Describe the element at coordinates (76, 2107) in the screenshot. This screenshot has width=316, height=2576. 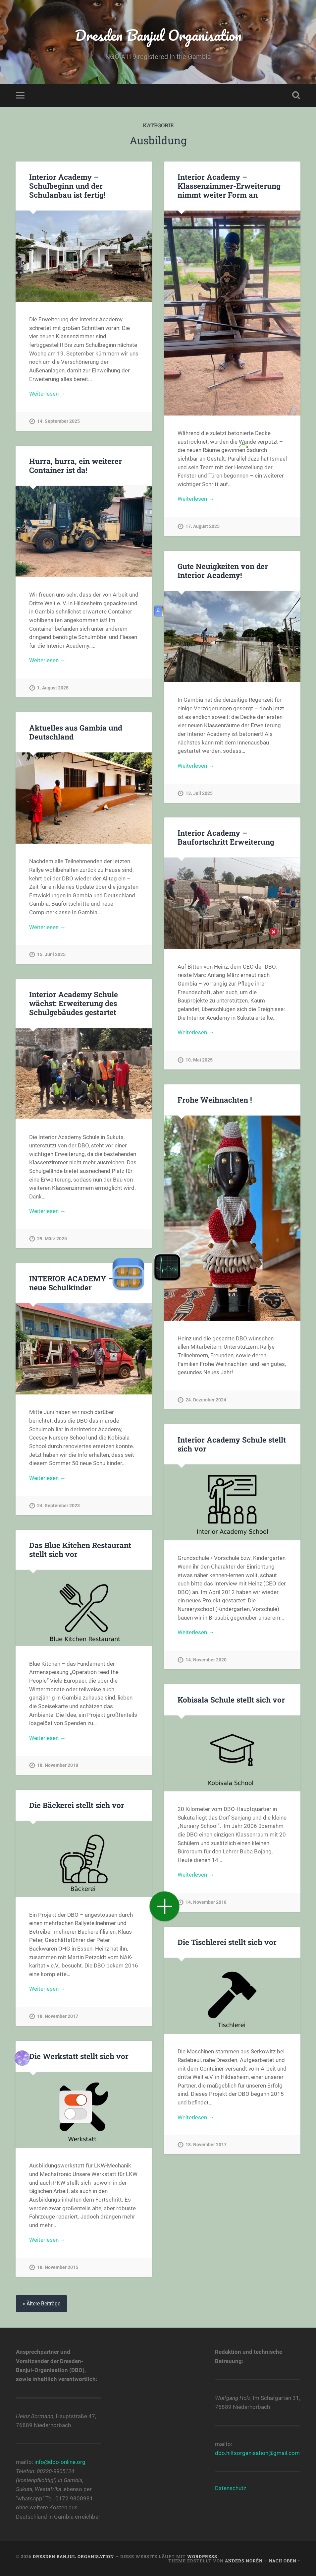
I see `open gnome tweaks settings` at that location.